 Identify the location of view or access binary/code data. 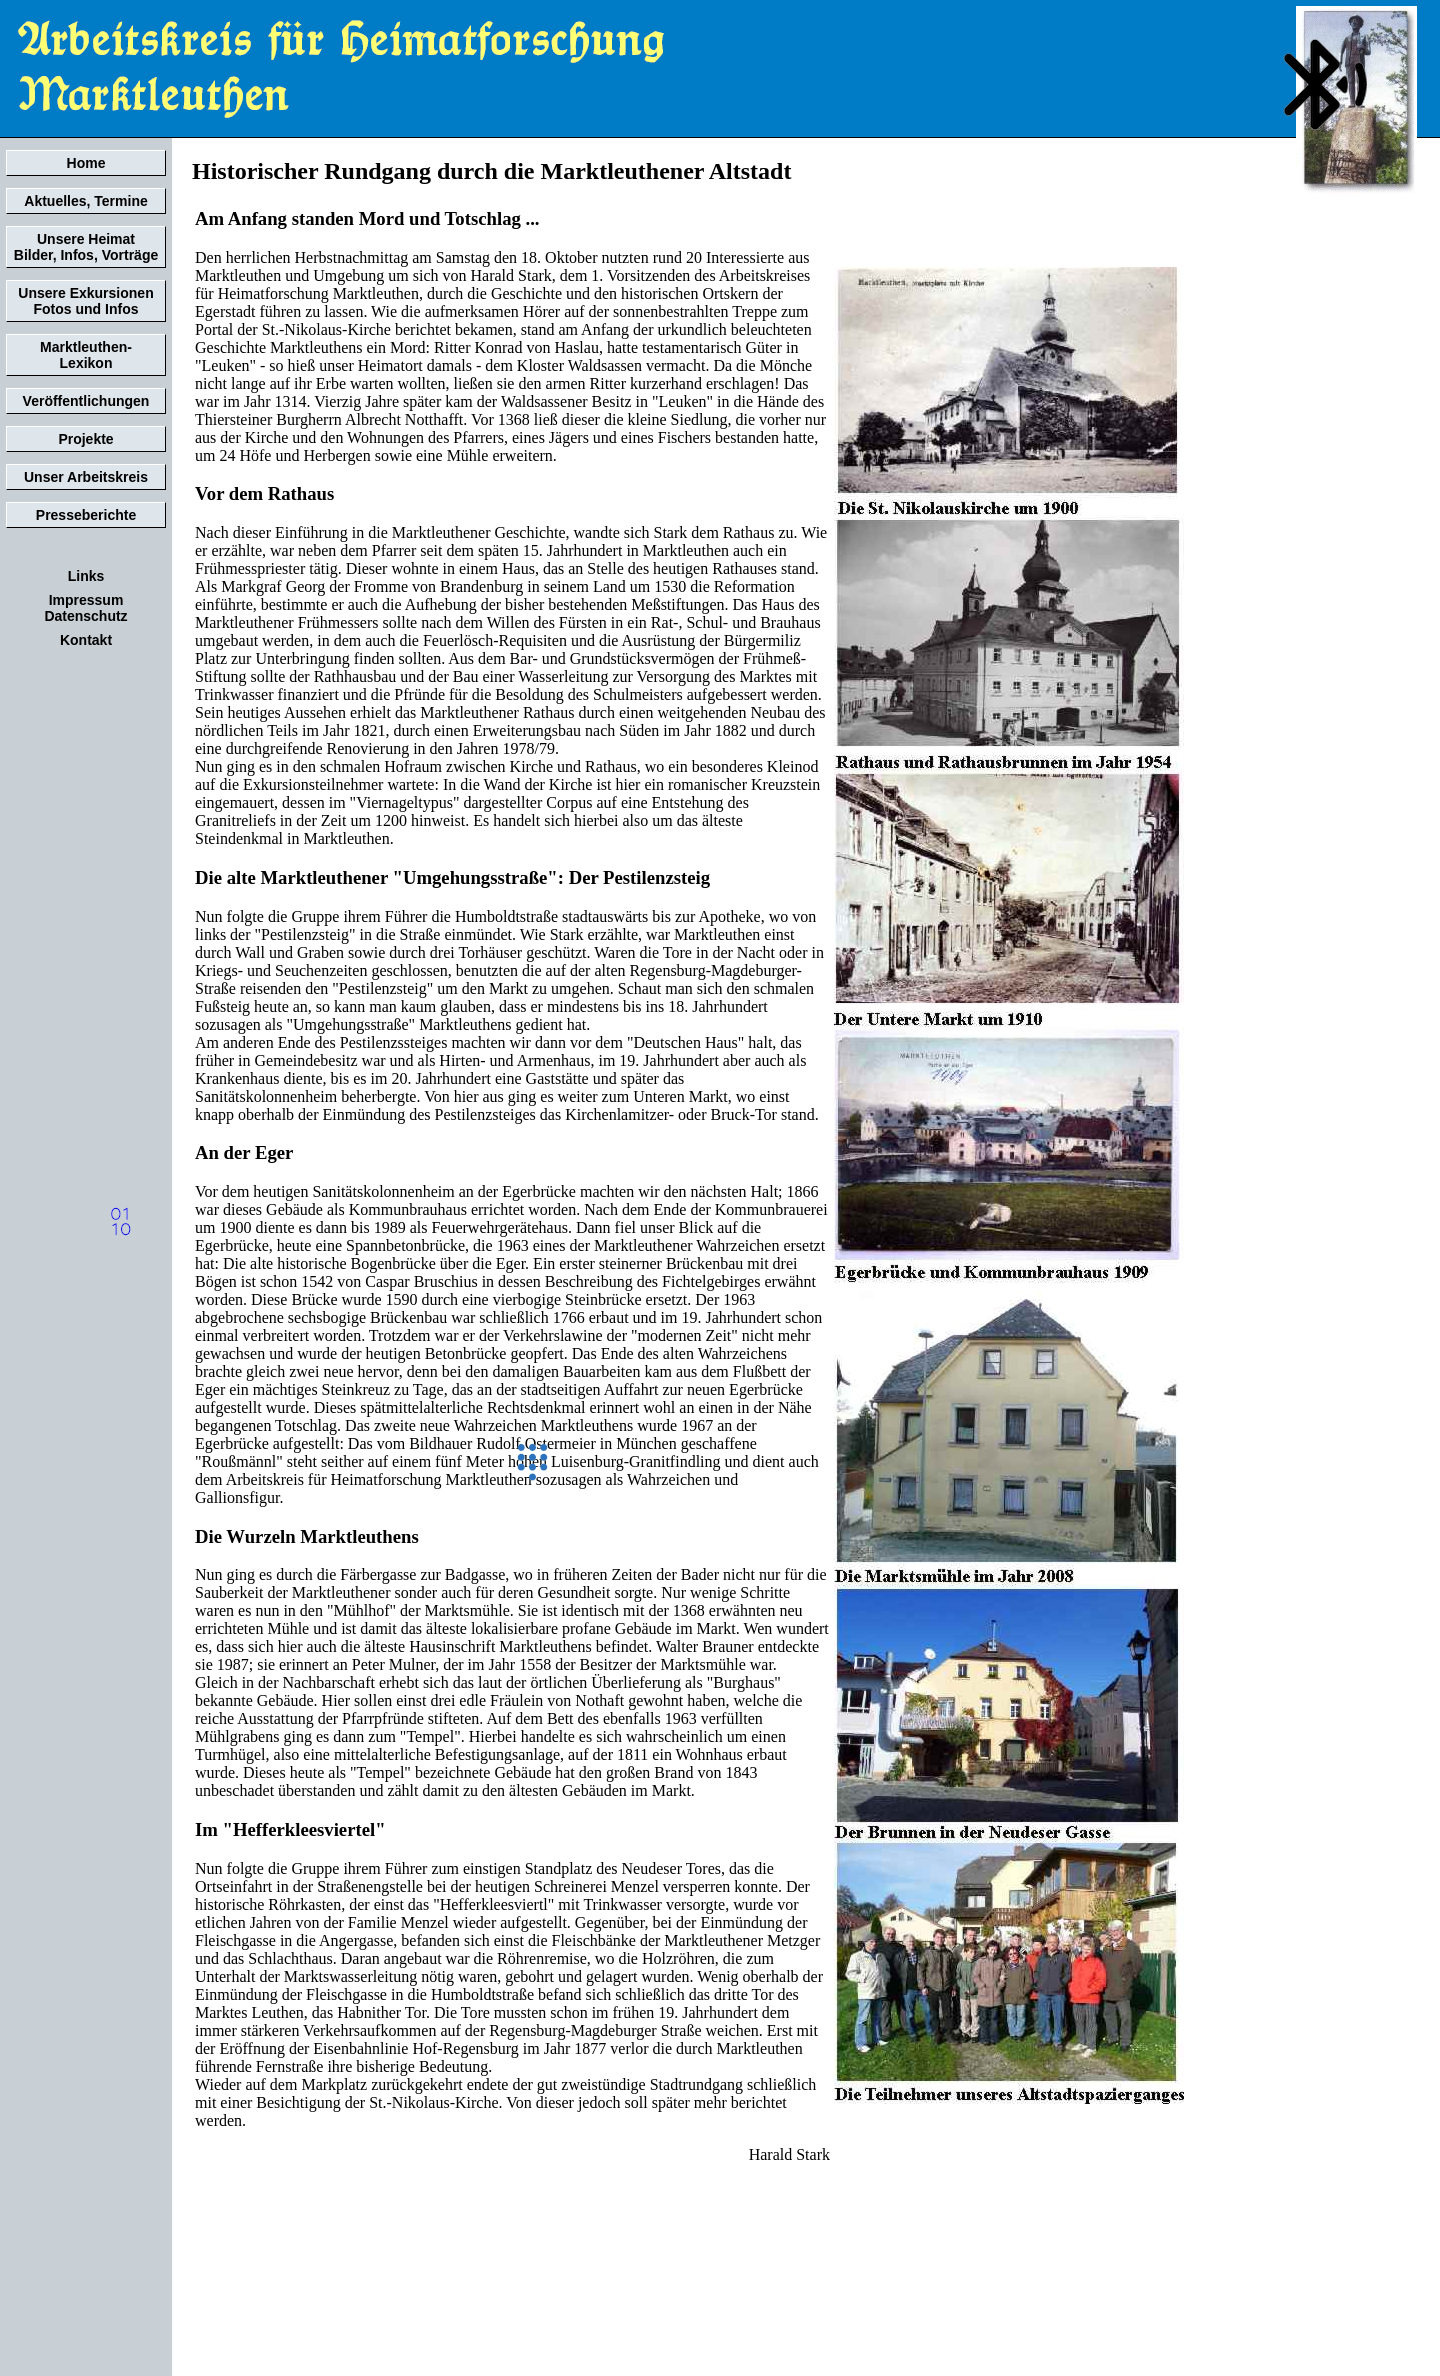
(120, 1221).